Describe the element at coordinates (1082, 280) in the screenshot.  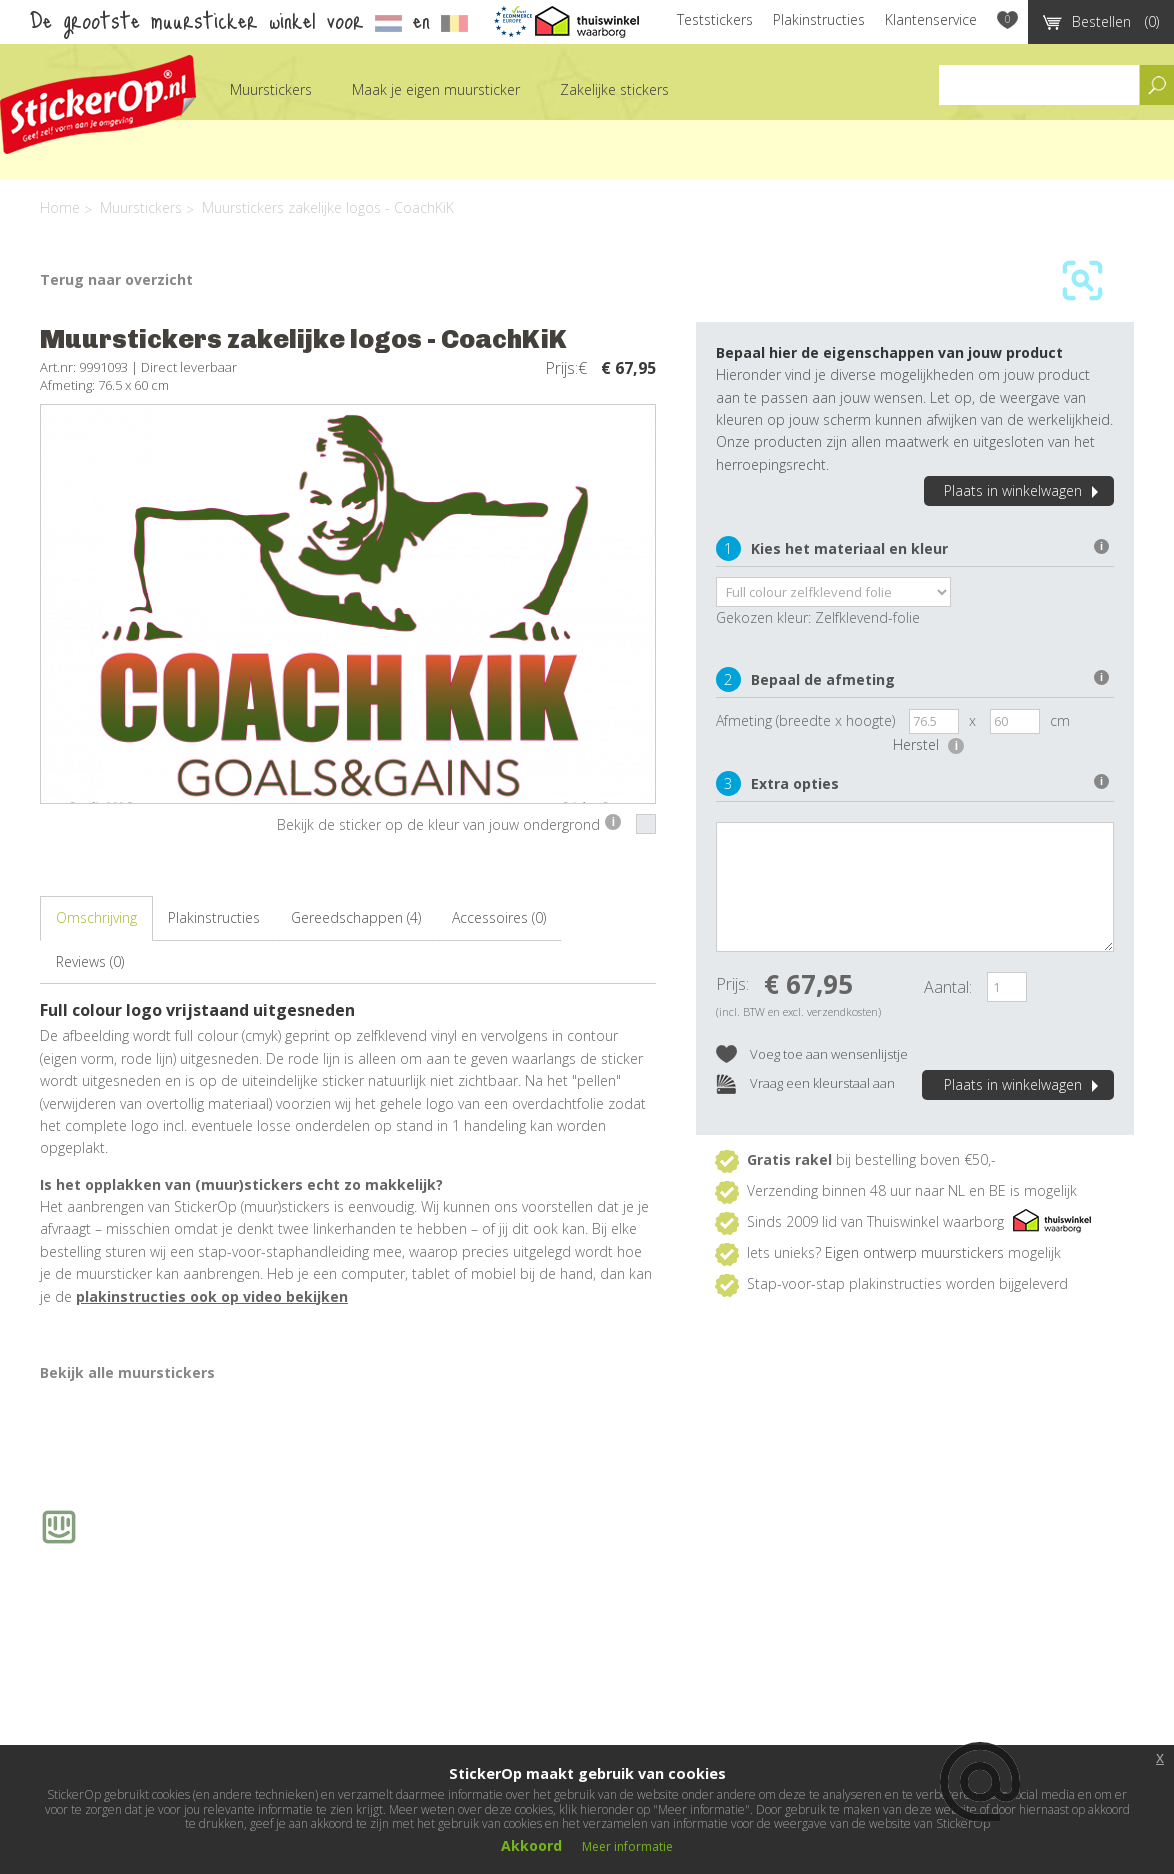
I see `scan or search within a selected area` at that location.